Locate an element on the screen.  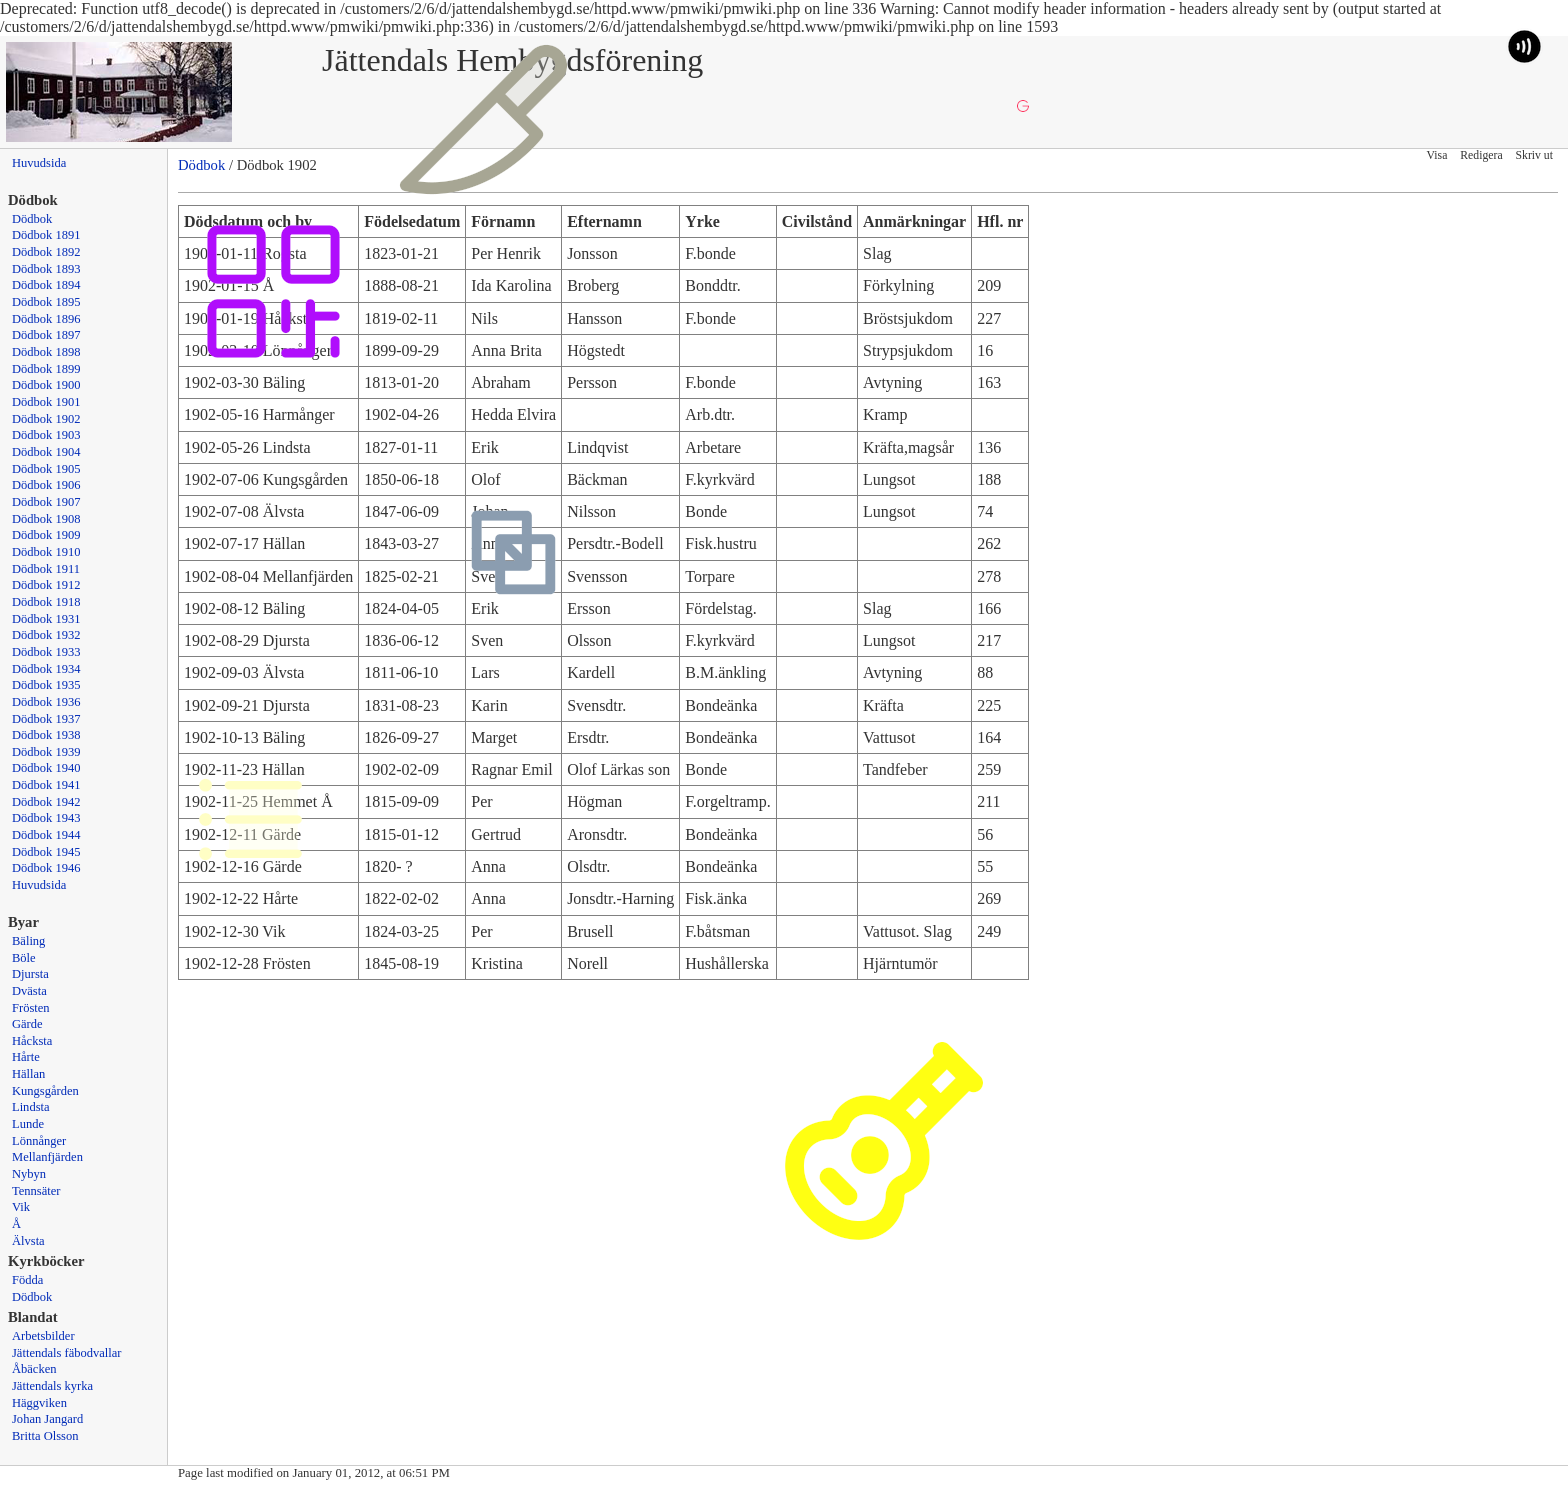
scan a qr code is located at coordinates (273, 291).